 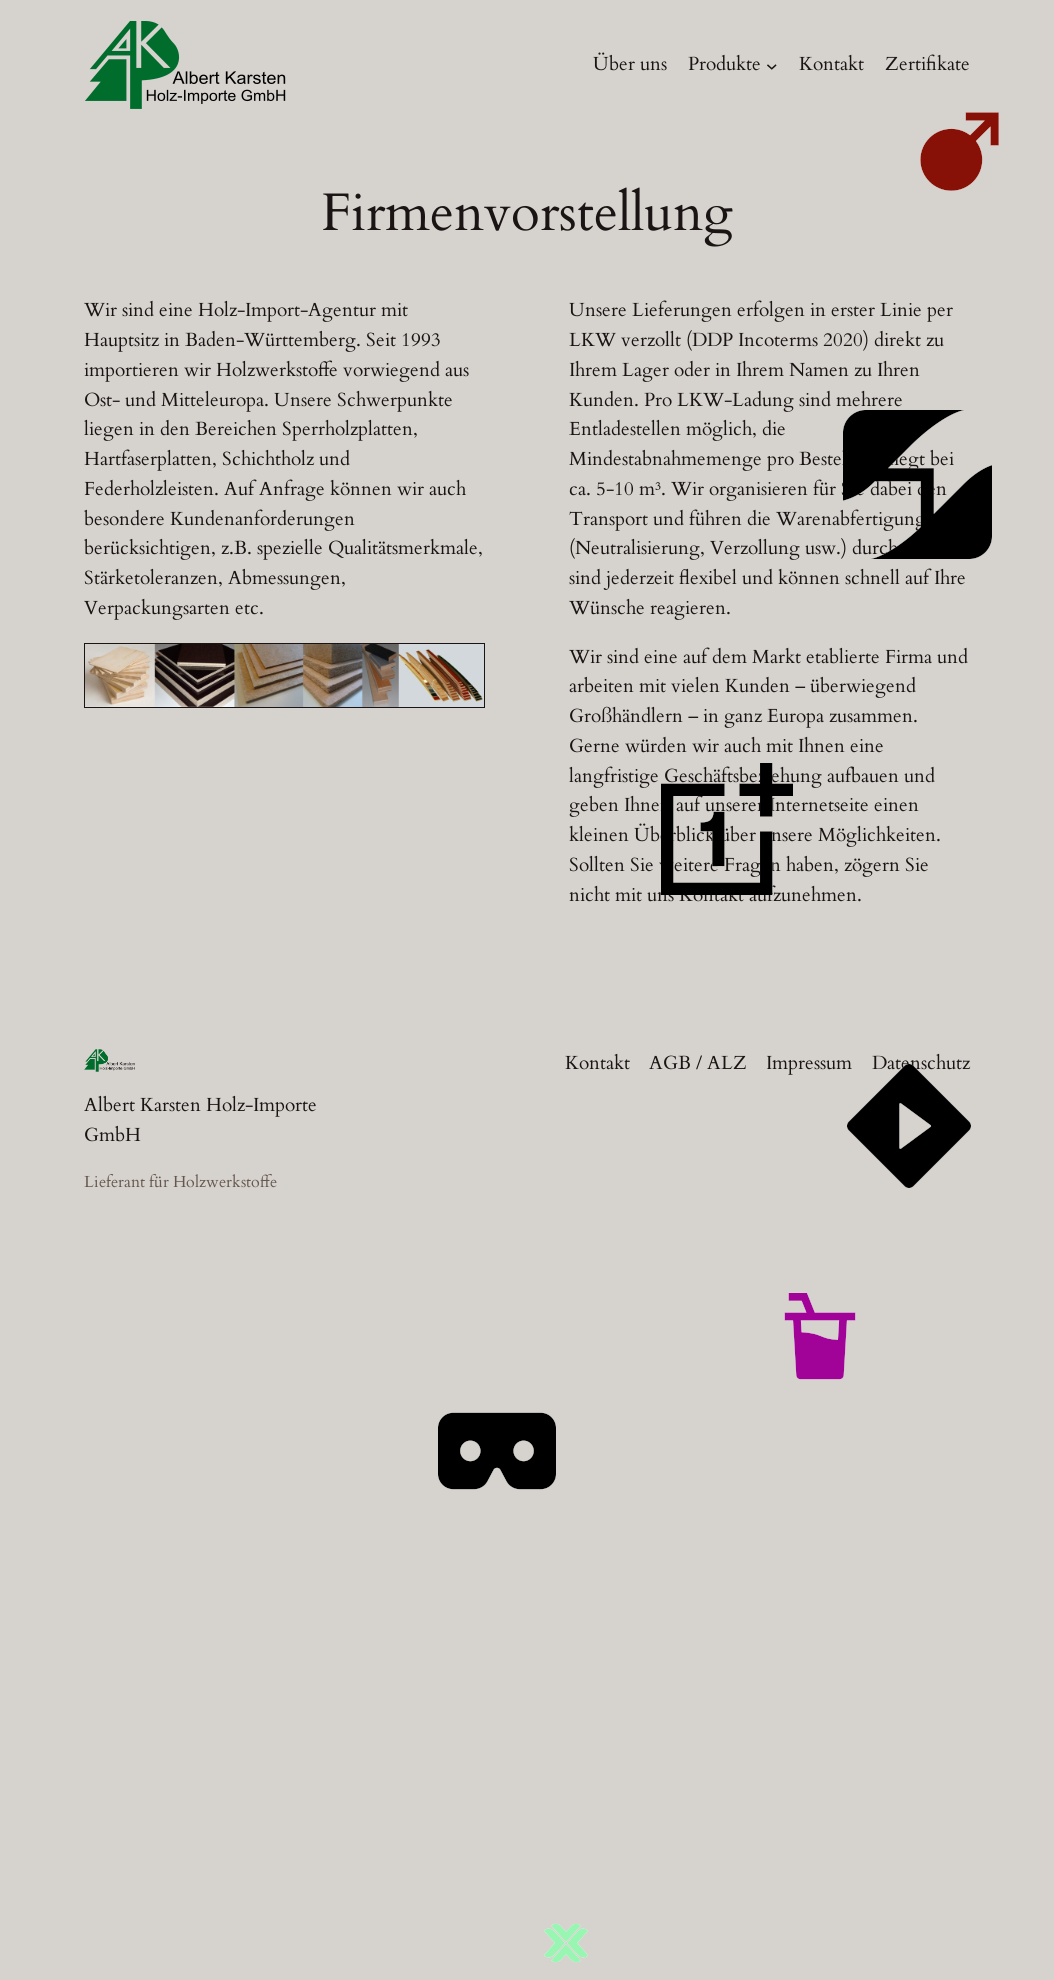 What do you see at coordinates (820, 1340) in the screenshot?
I see `view food and drink options` at bounding box center [820, 1340].